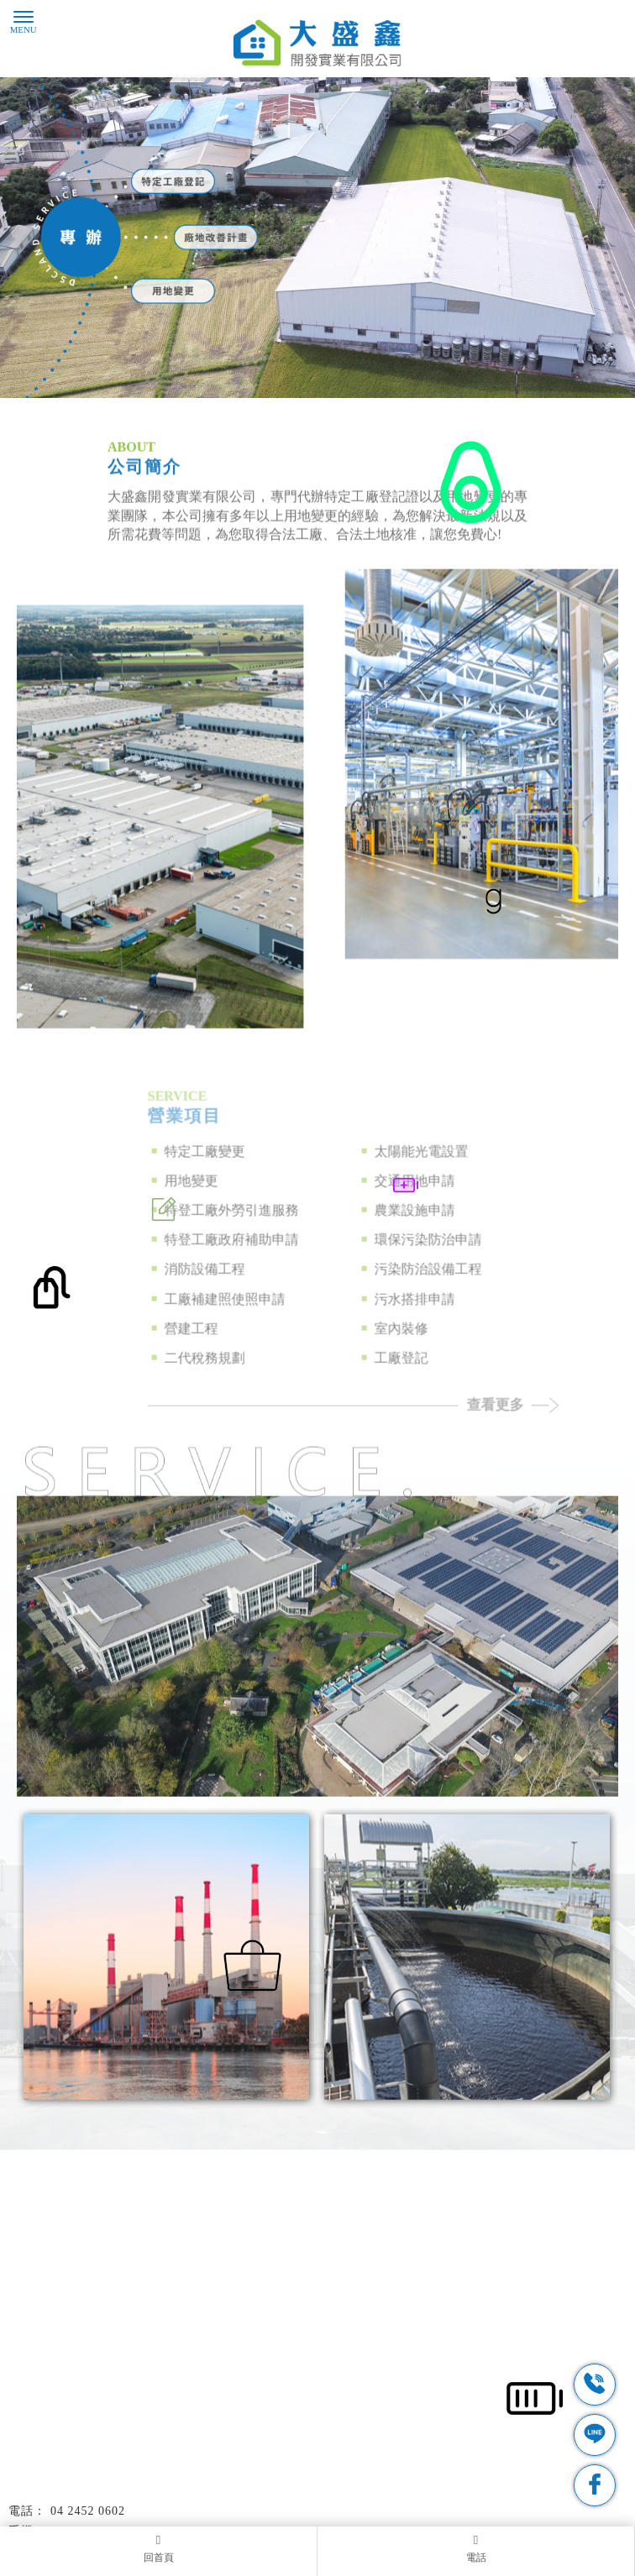 The width and height of the screenshot is (635, 2576). Describe the element at coordinates (493, 901) in the screenshot. I see `open goodreads app or profile` at that location.